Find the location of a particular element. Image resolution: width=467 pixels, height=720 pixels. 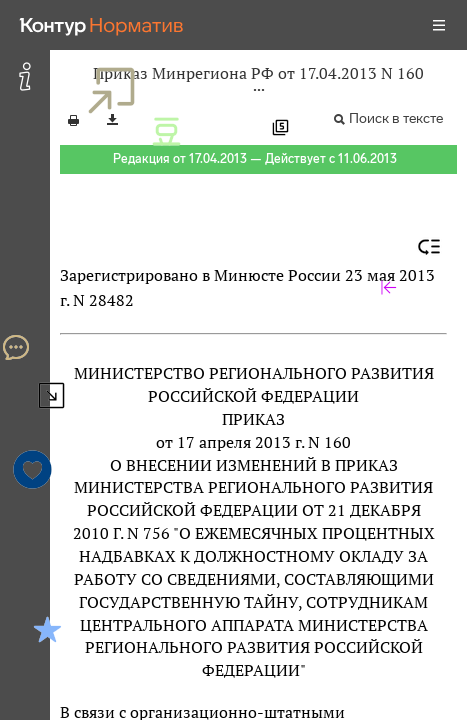

go back to the beginning is located at coordinates (388, 287).